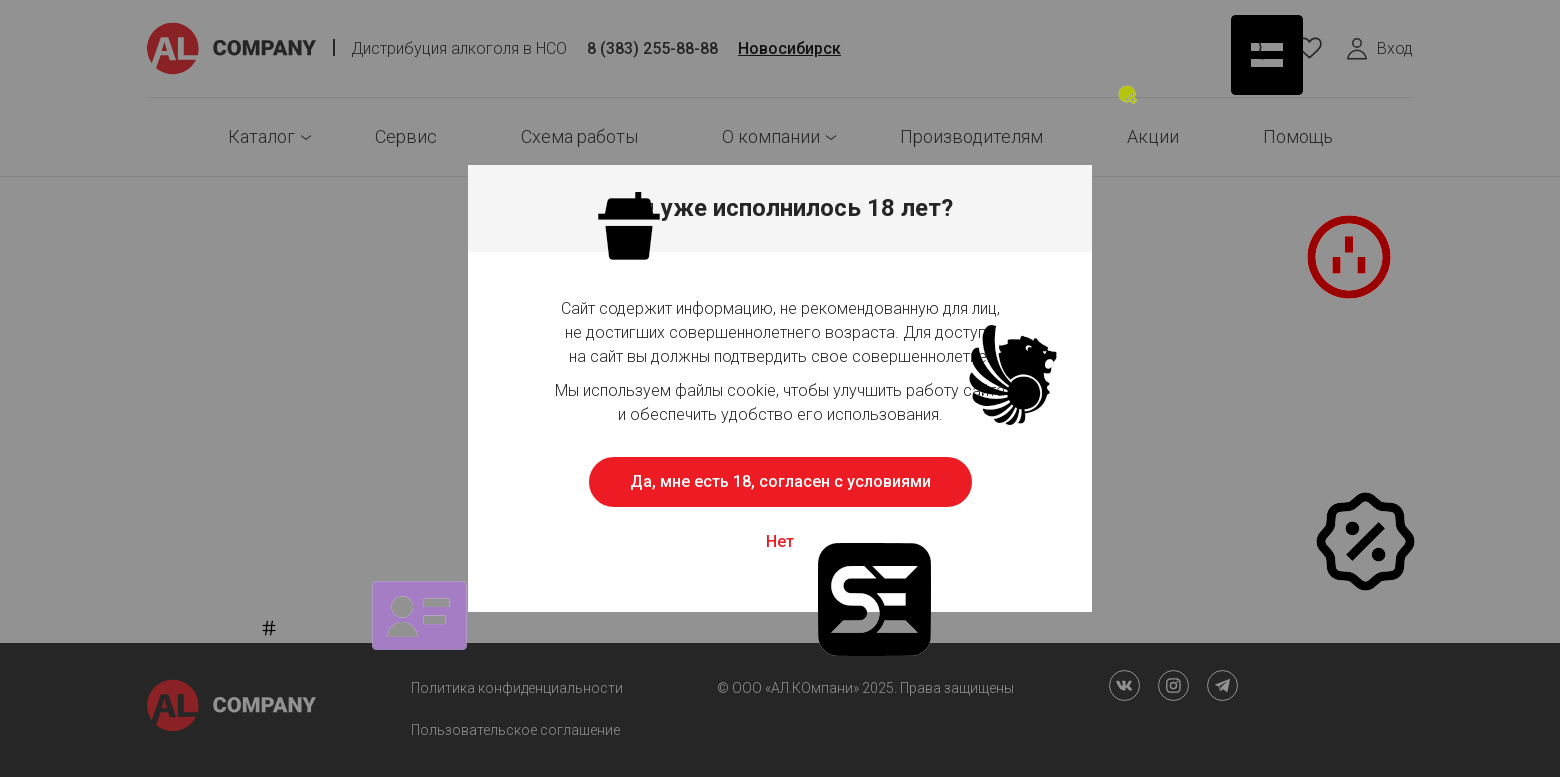 The width and height of the screenshot is (1560, 777). What do you see at coordinates (1267, 55) in the screenshot?
I see `view invoice or billing details` at bounding box center [1267, 55].